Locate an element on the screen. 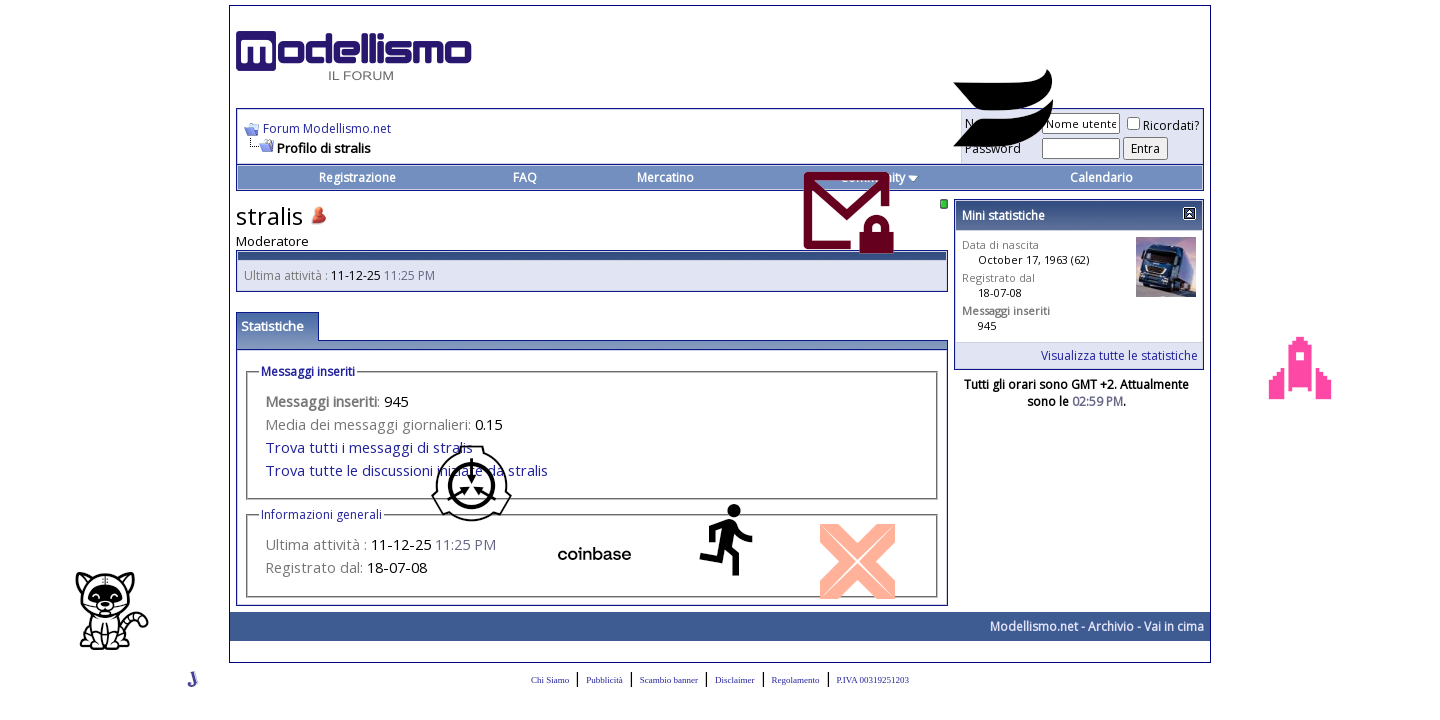  visx data visualization library logo is located at coordinates (857, 561).